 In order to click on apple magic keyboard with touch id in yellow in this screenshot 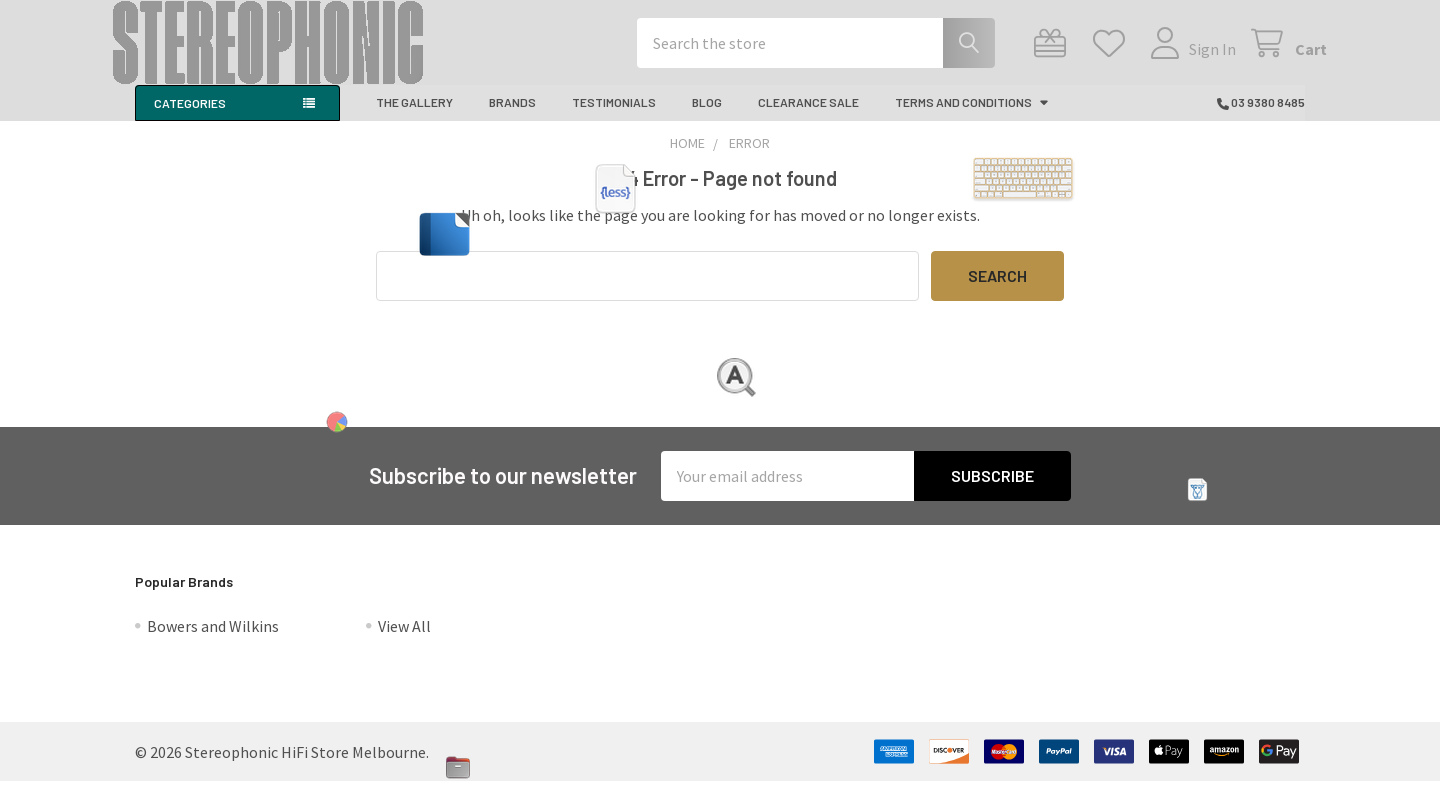, I will do `click(1023, 178)`.